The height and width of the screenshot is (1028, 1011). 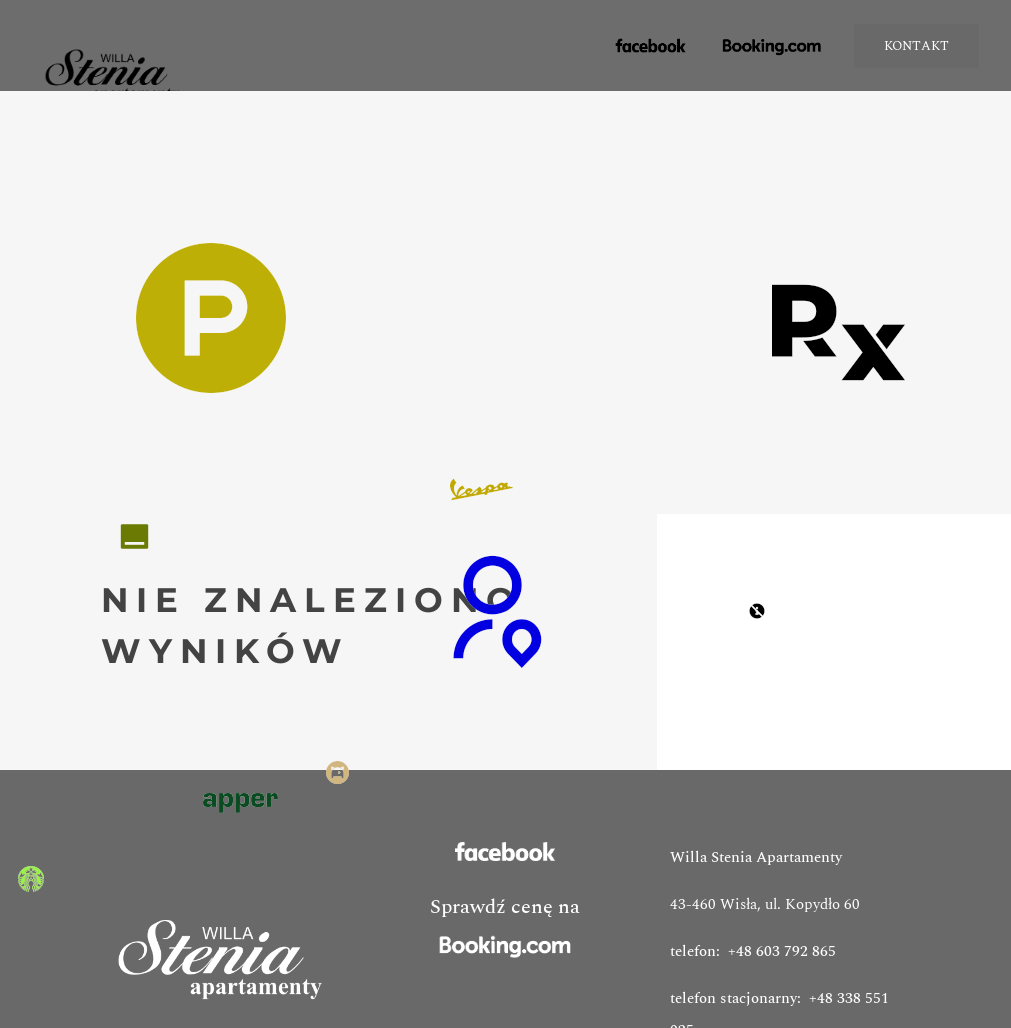 What do you see at coordinates (211, 318) in the screenshot?
I see `visit Product Hunt website` at bounding box center [211, 318].